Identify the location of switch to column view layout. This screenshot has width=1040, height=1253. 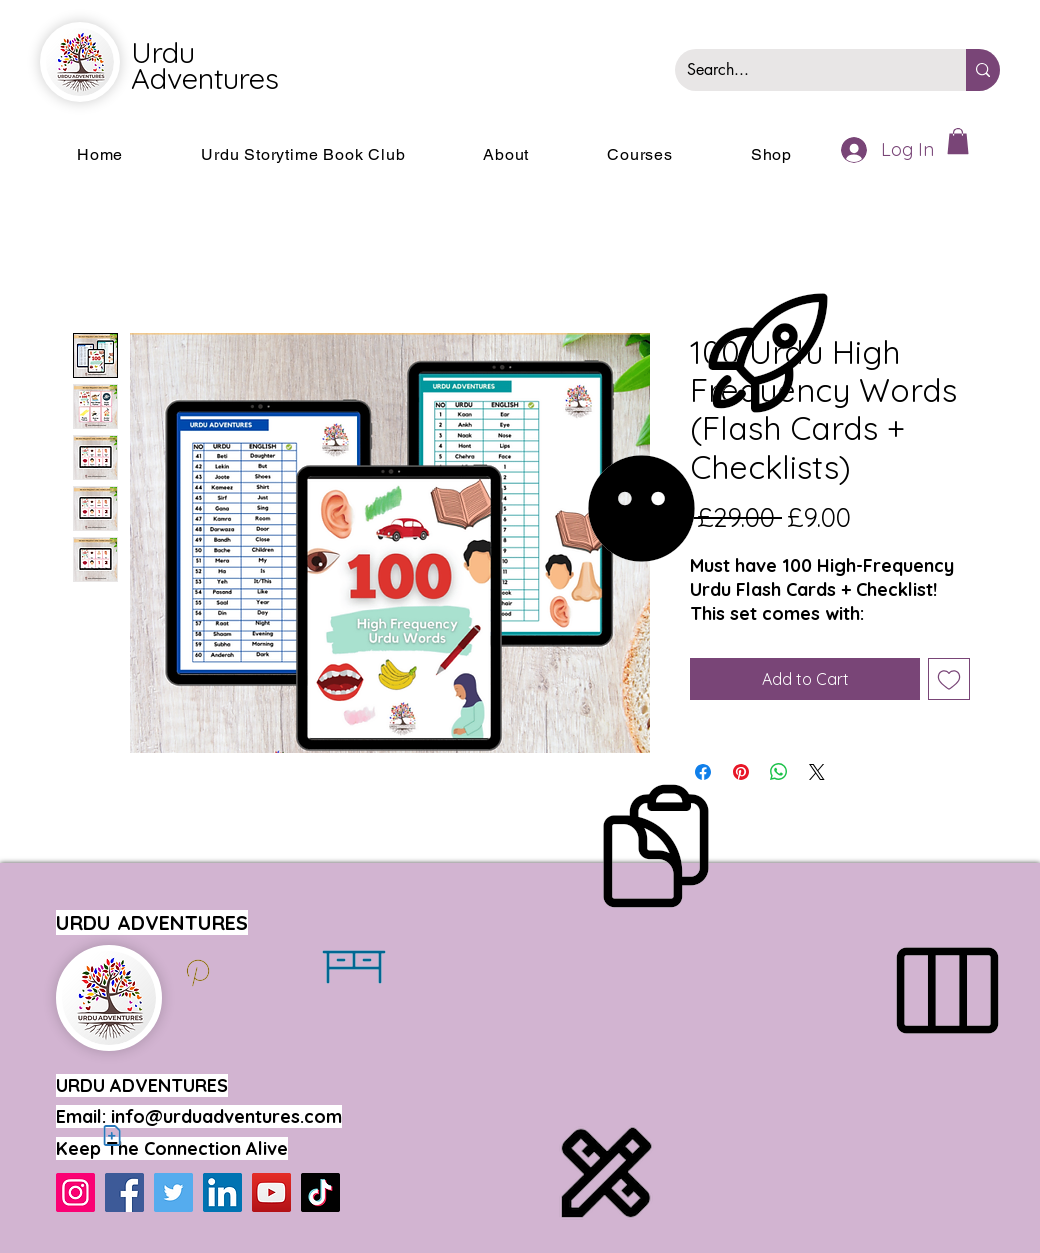
(947, 990).